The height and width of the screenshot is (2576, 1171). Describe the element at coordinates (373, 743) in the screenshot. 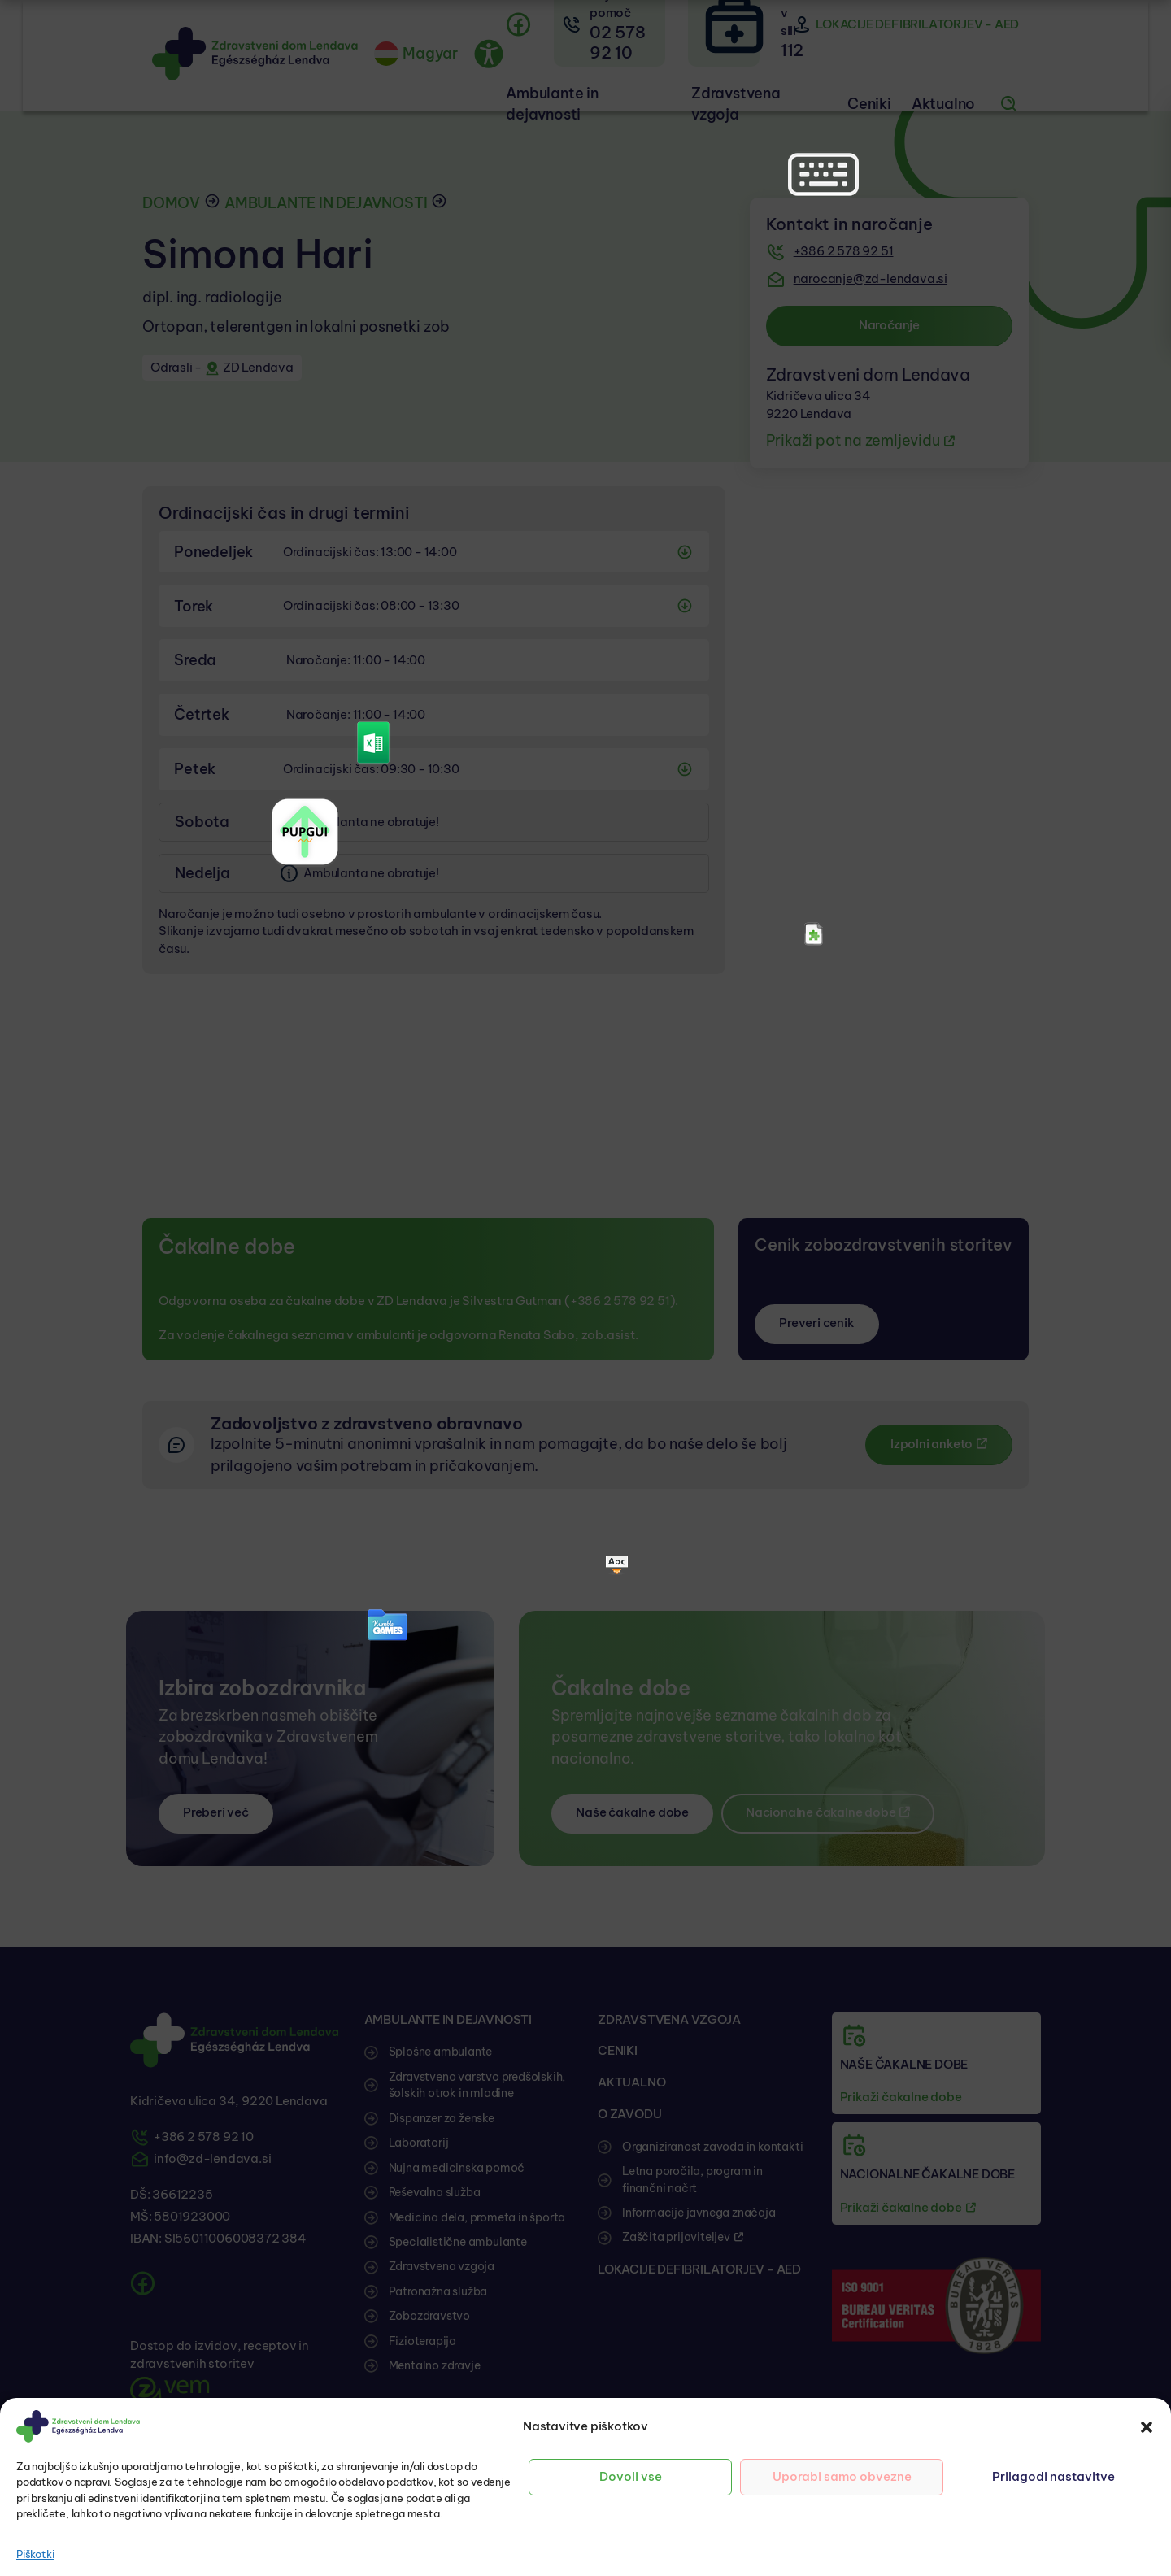

I see `spreadsheet template file` at that location.